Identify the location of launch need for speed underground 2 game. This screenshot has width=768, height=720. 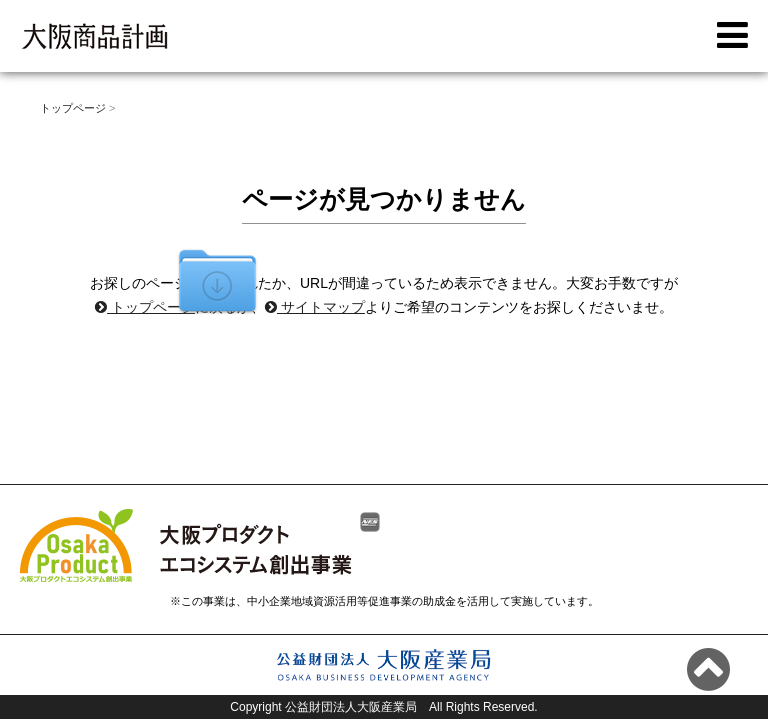
(370, 522).